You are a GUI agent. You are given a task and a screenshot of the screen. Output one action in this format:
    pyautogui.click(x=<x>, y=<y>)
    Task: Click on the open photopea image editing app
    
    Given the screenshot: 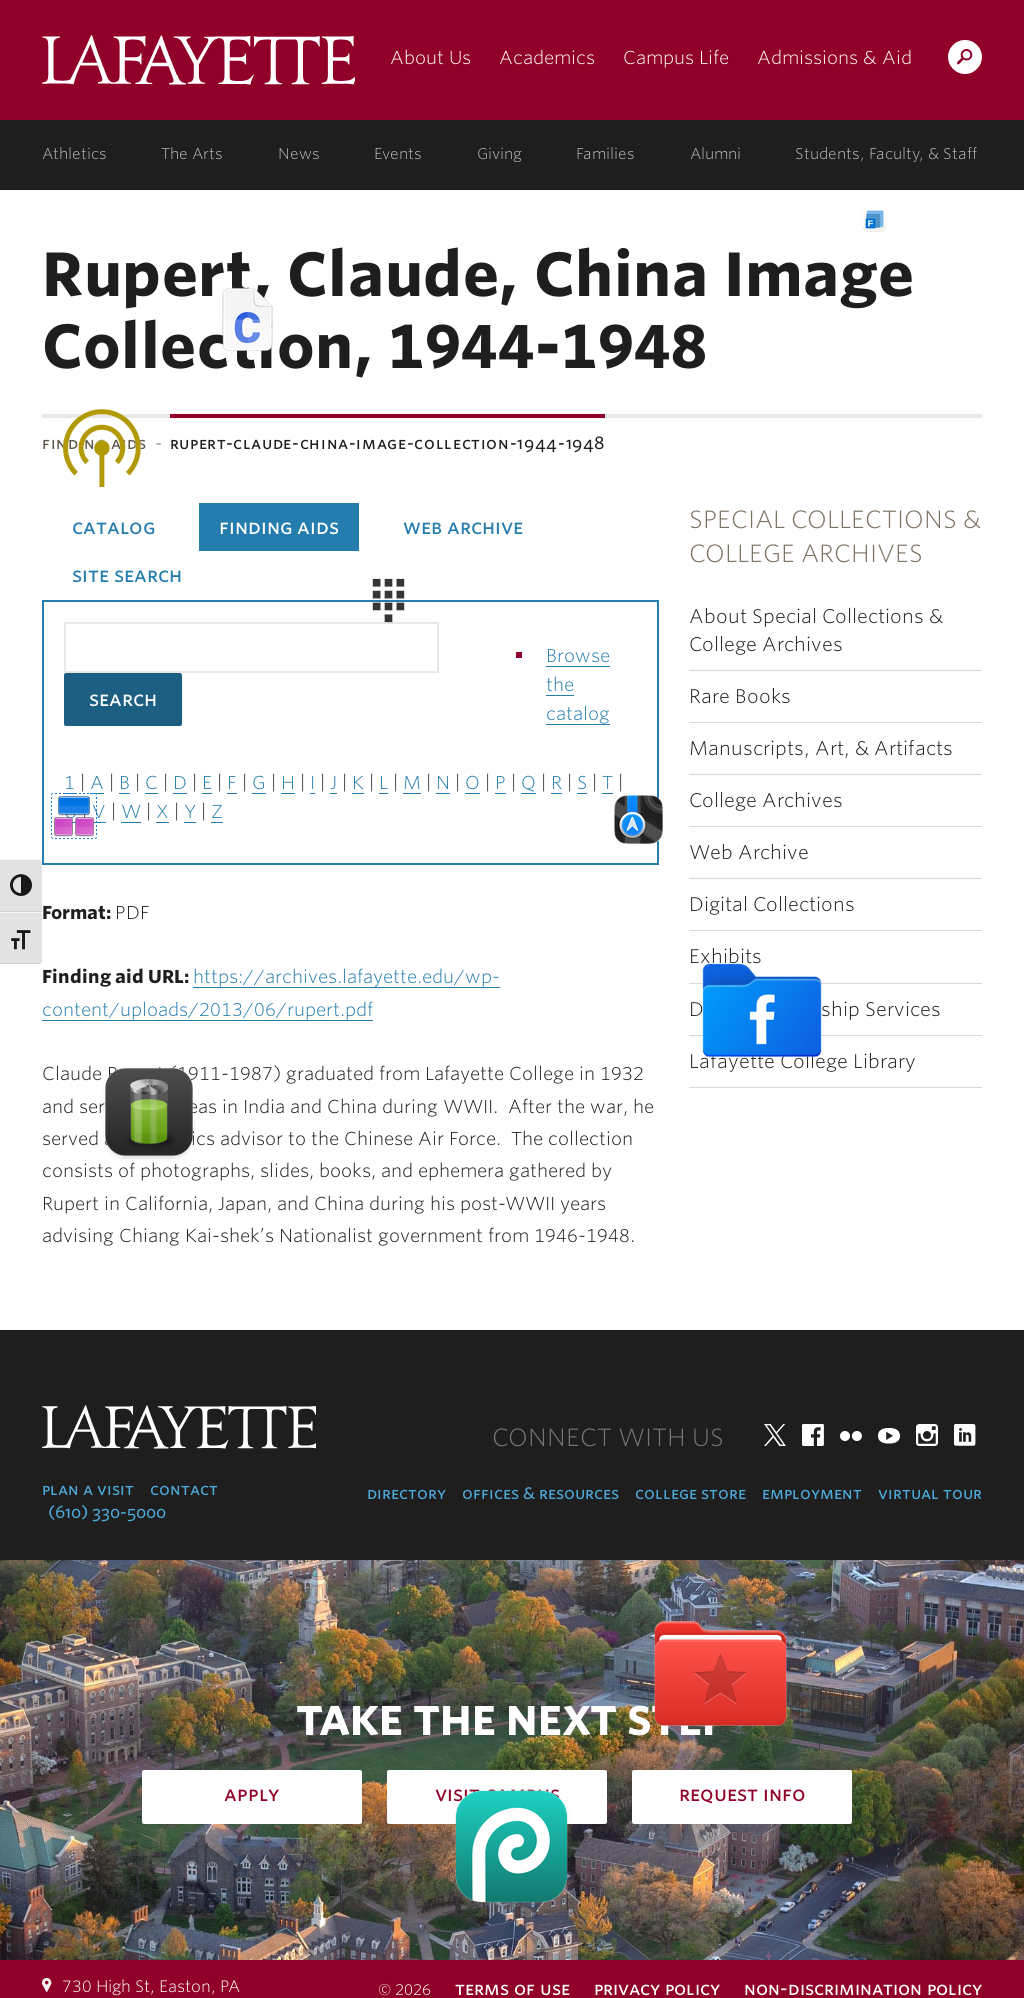 What is the action you would take?
    pyautogui.click(x=511, y=1846)
    